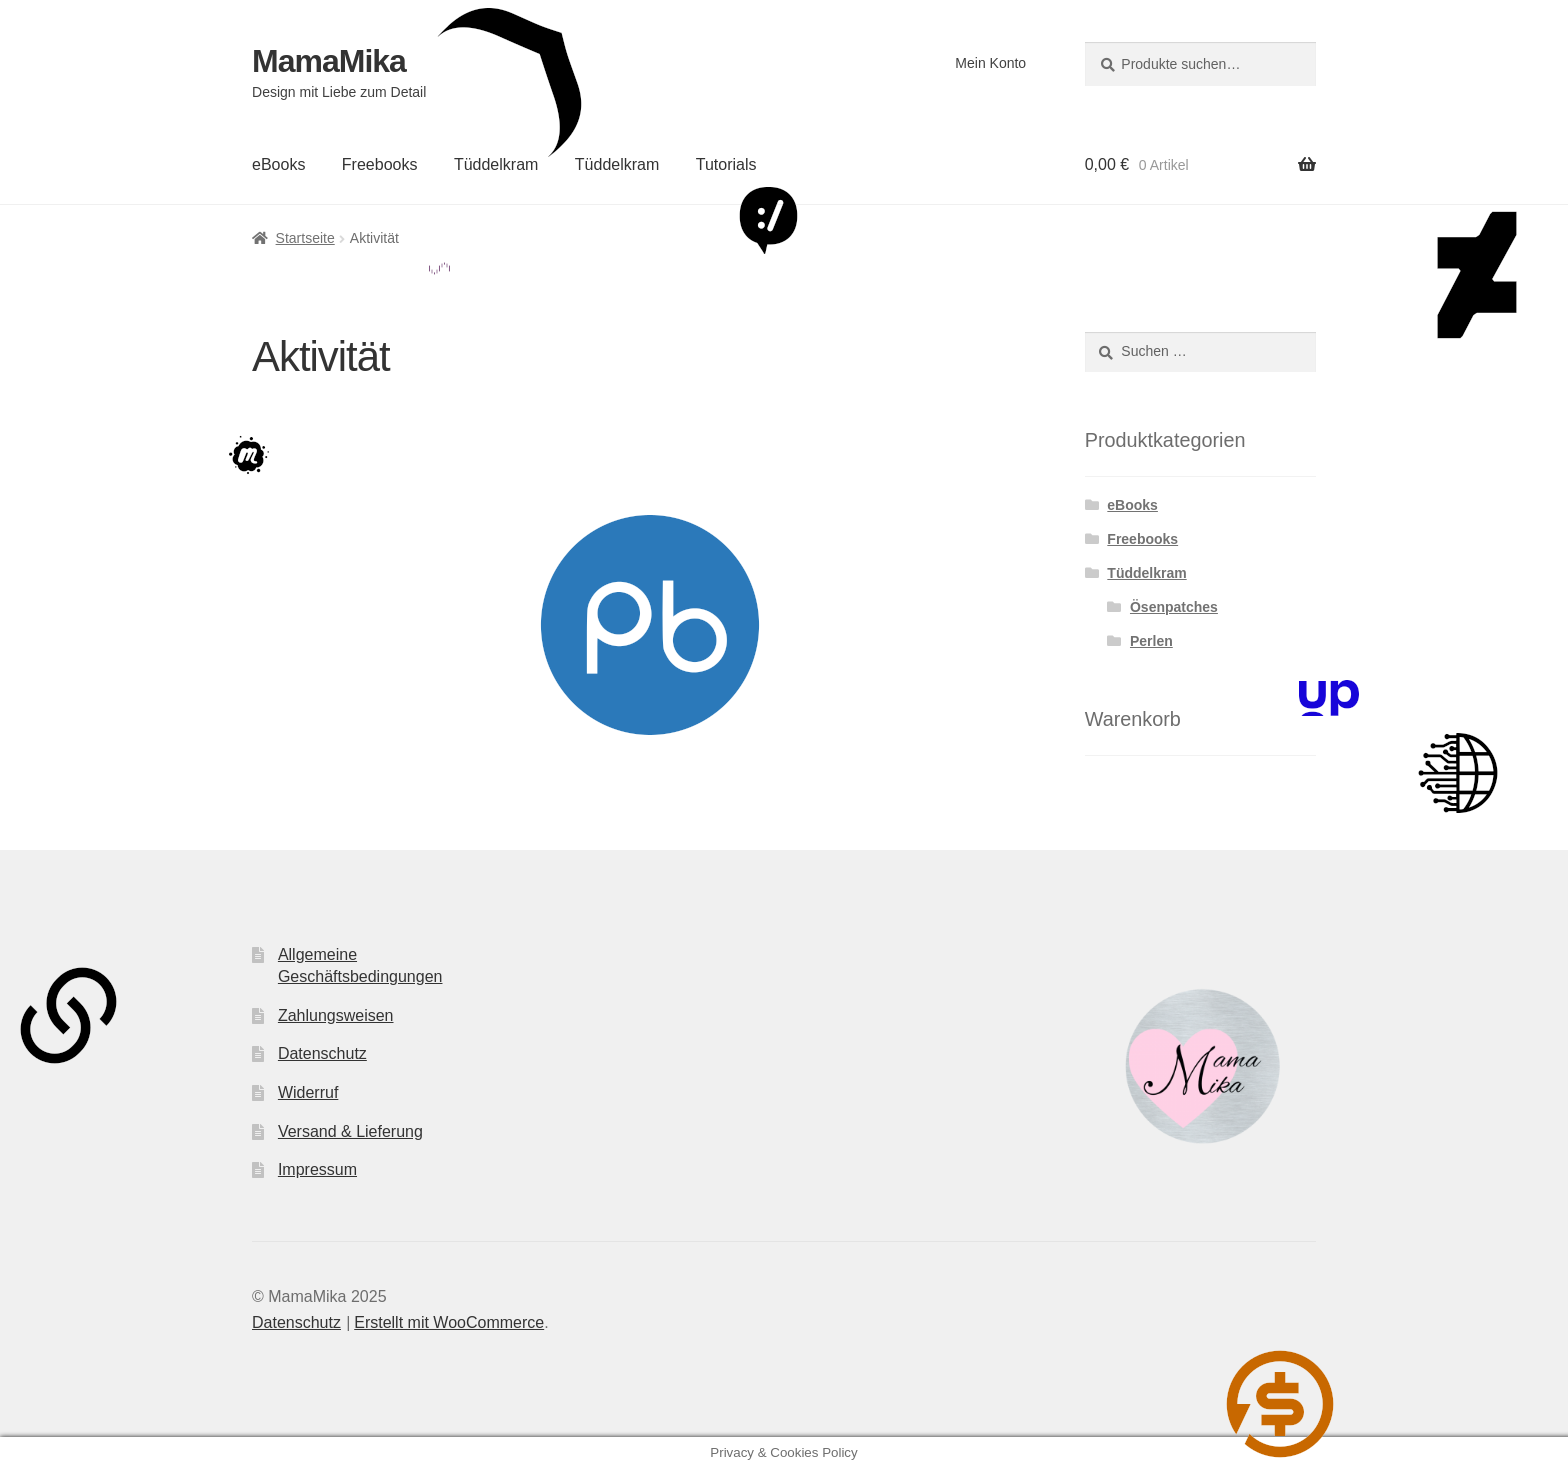 Image resolution: width=1568 pixels, height=1469 pixels. What do you see at coordinates (509, 82) in the screenshot?
I see `Air India airline app or website` at bounding box center [509, 82].